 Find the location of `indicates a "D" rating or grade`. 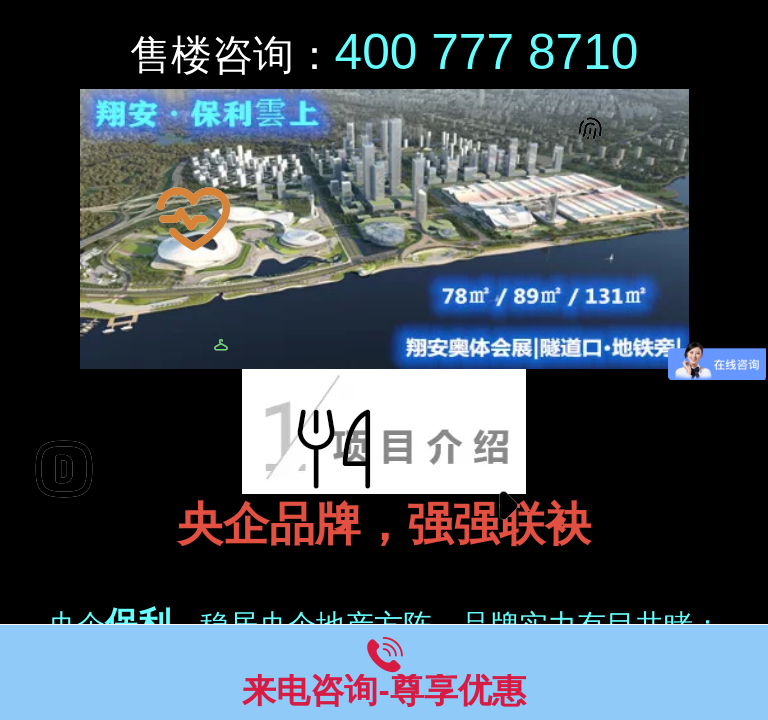

indicates a "D" rating or grade is located at coordinates (64, 469).